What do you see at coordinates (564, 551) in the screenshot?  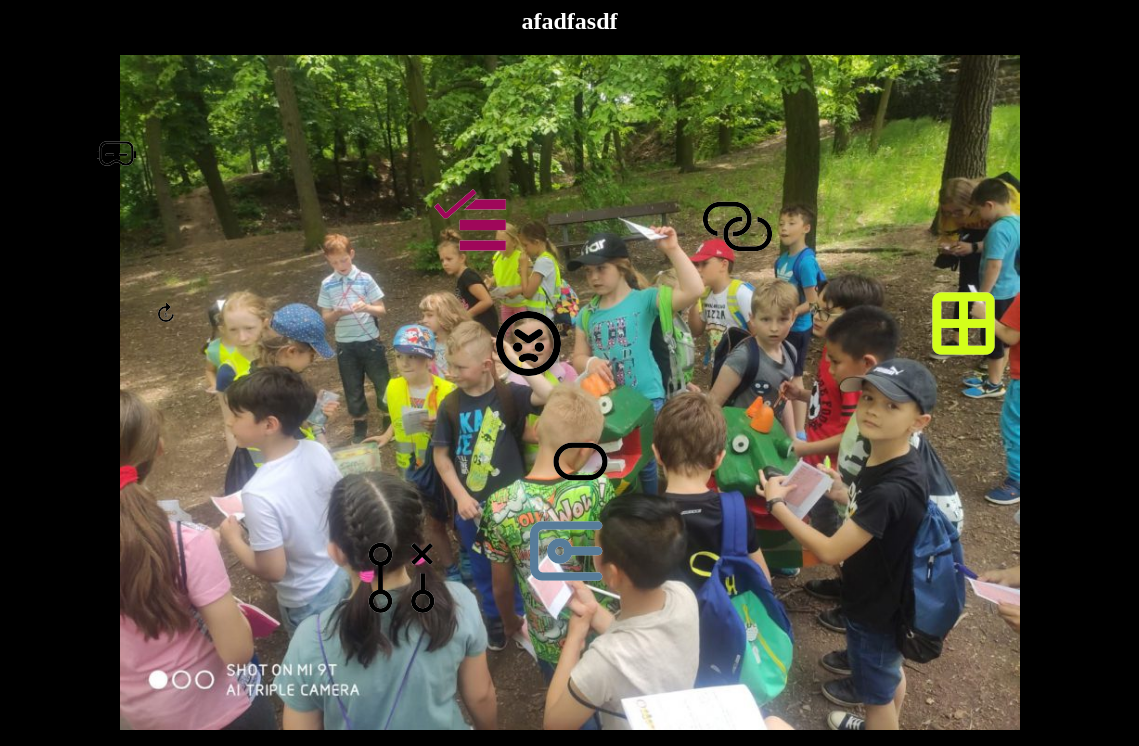 I see `access your wallet or payment methods` at bounding box center [564, 551].